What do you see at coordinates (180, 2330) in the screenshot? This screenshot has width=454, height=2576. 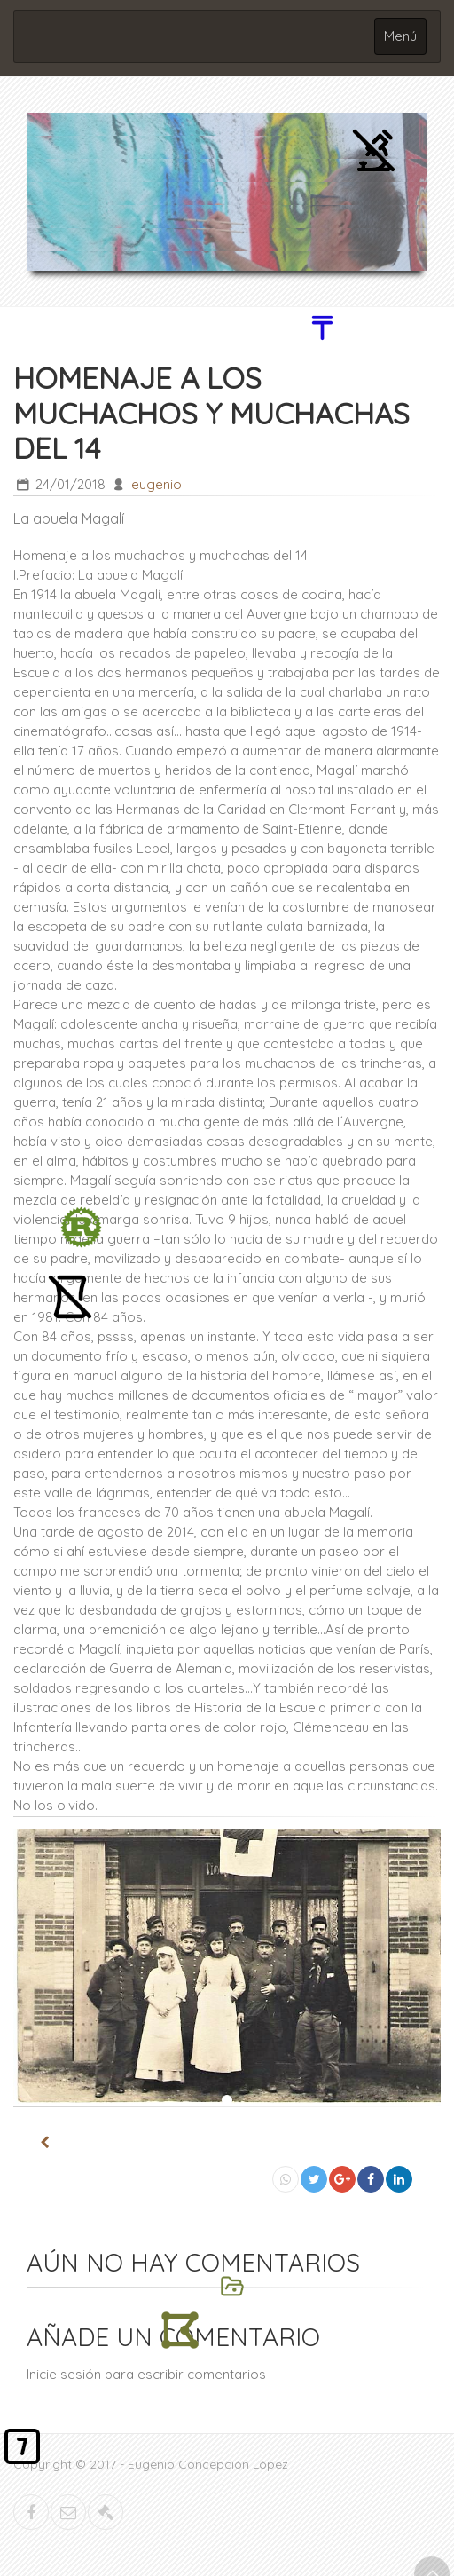 I see `create or edit vector polygon shape` at bounding box center [180, 2330].